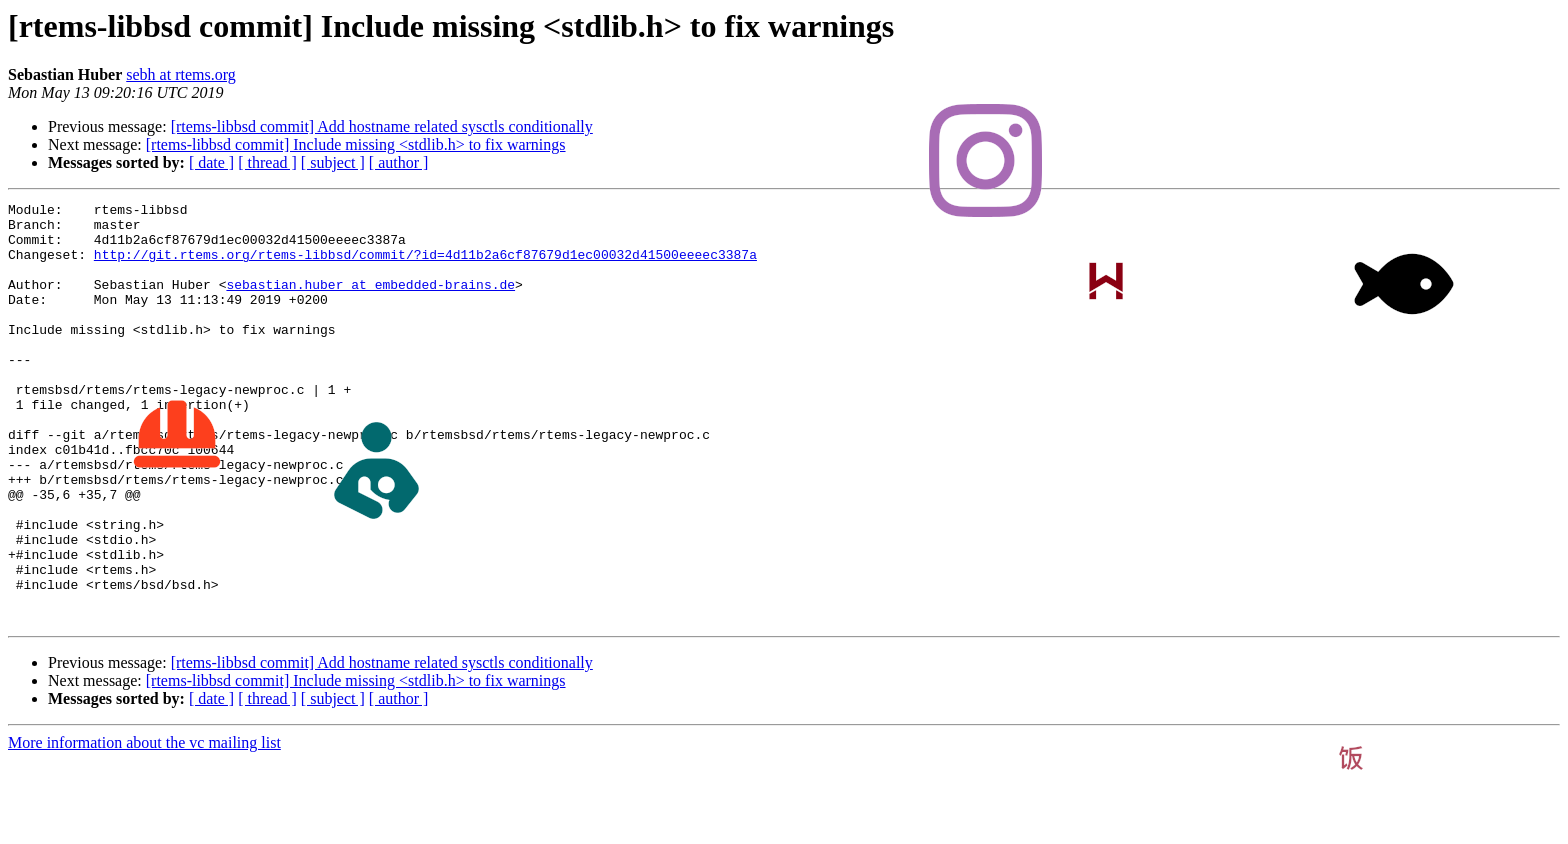  Describe the element at coordinates (376, 470) in the screenshot. I see `indicates a breastfeeding or nursing room` at that location.